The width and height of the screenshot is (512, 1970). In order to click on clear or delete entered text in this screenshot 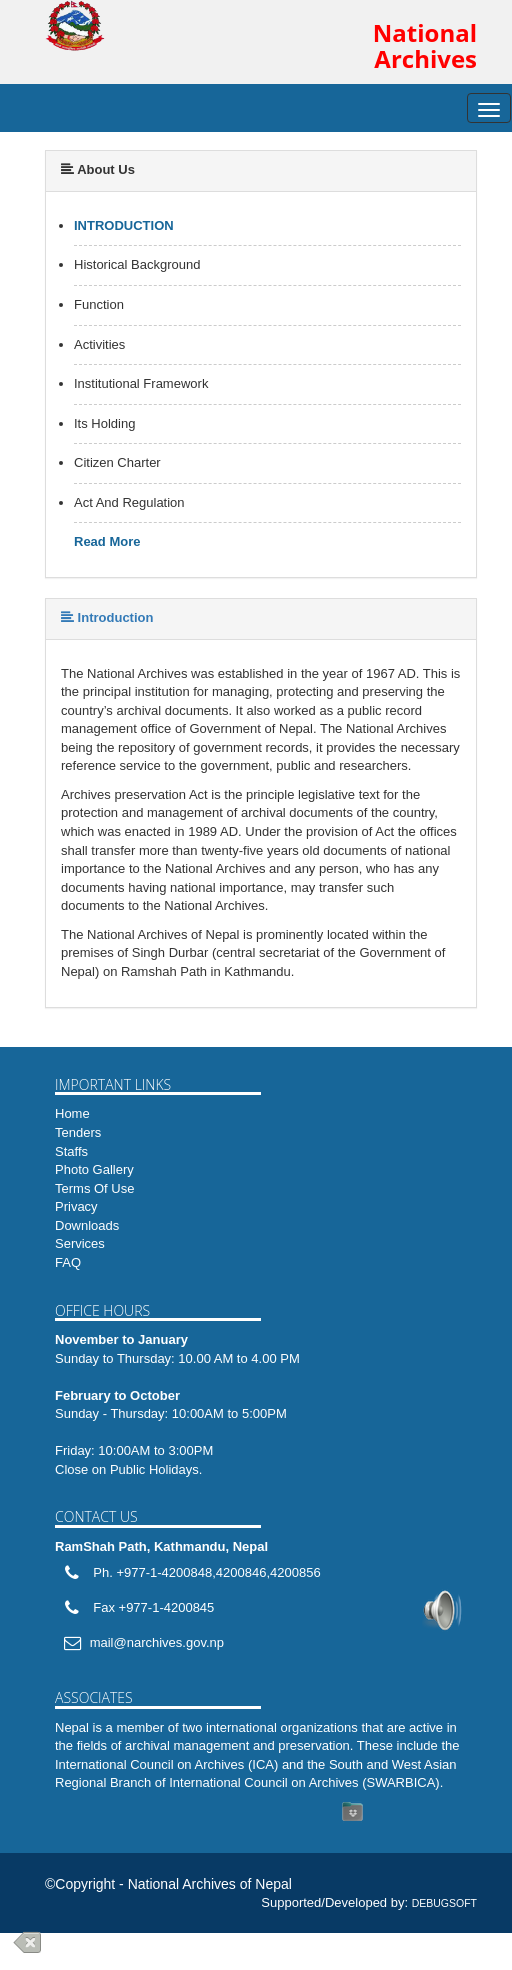, I will do `click(26, 1942)`.